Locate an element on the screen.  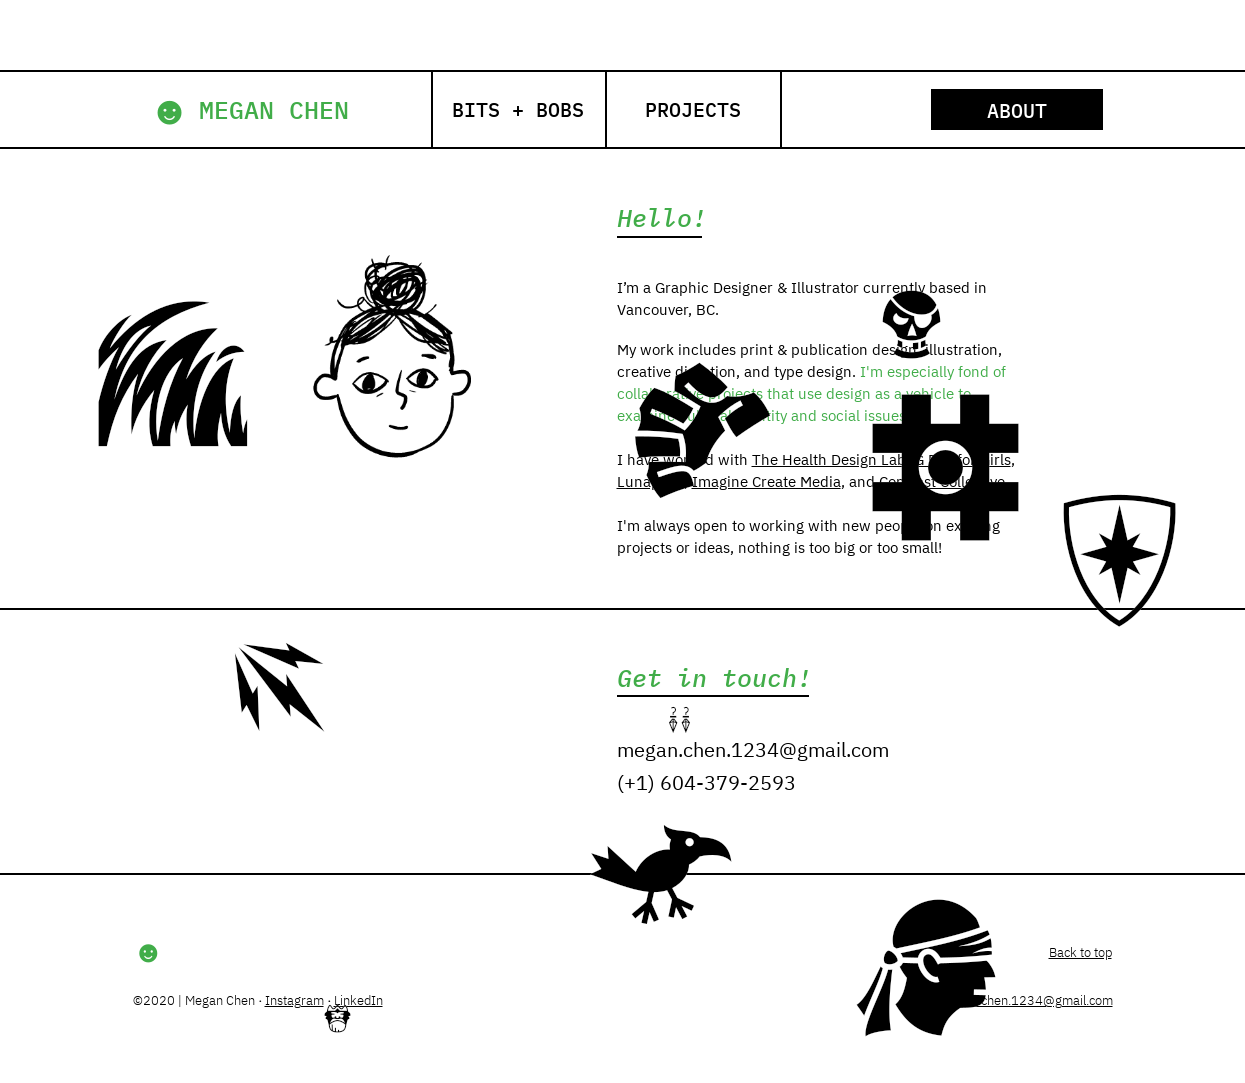
view crystal earrings in inventory is located at coordinates (679, 719).